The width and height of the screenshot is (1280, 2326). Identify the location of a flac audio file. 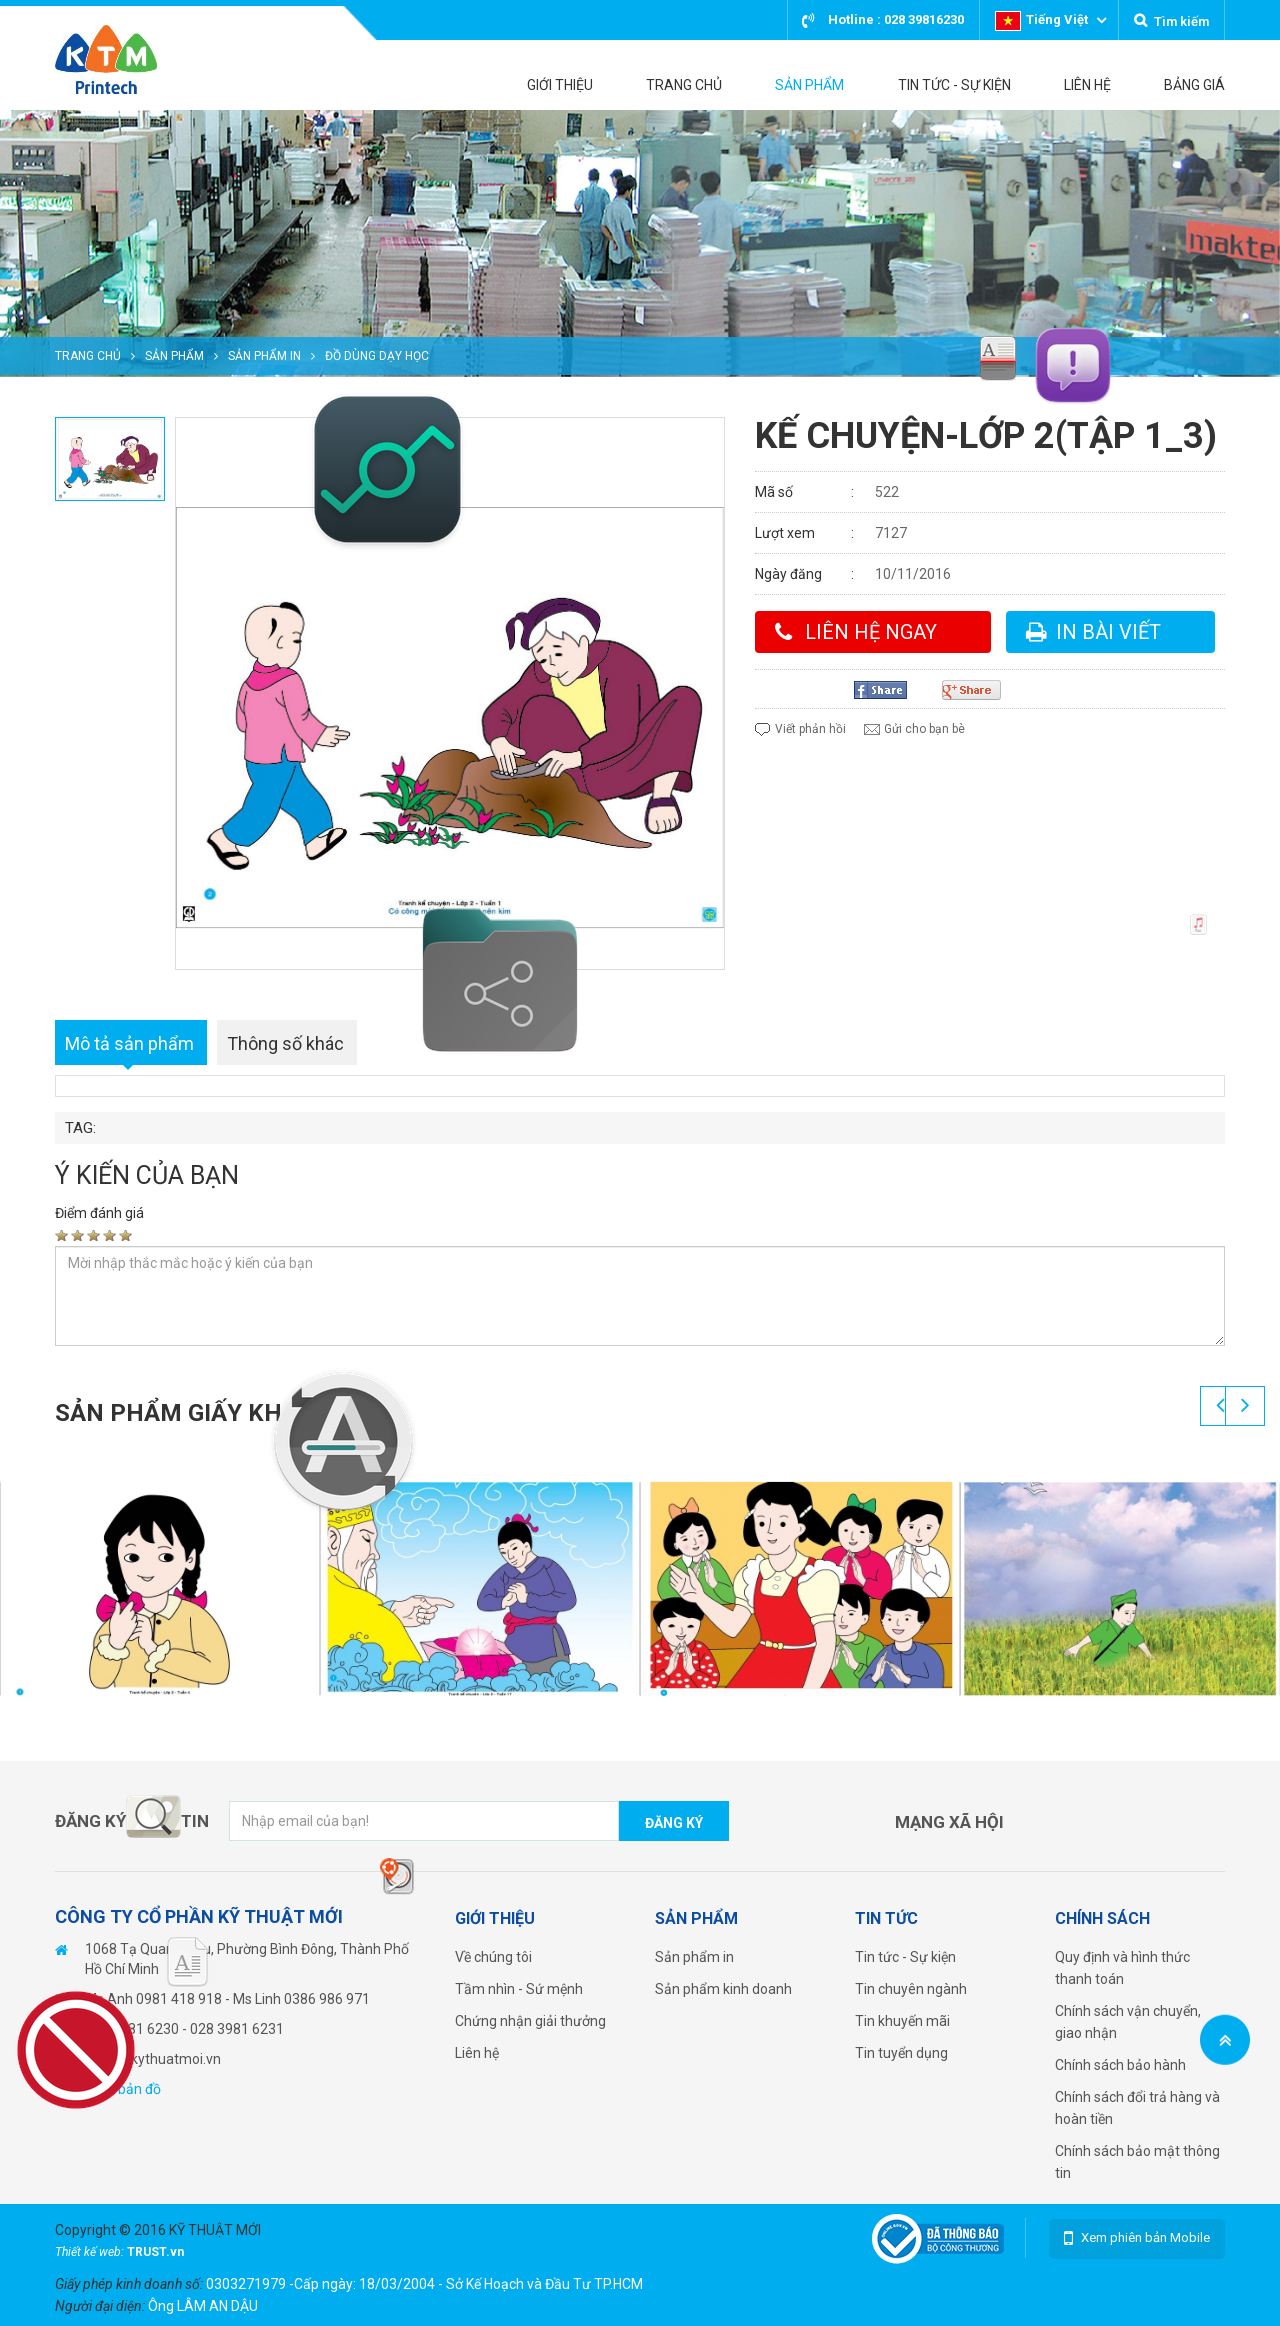
(1198, 924).